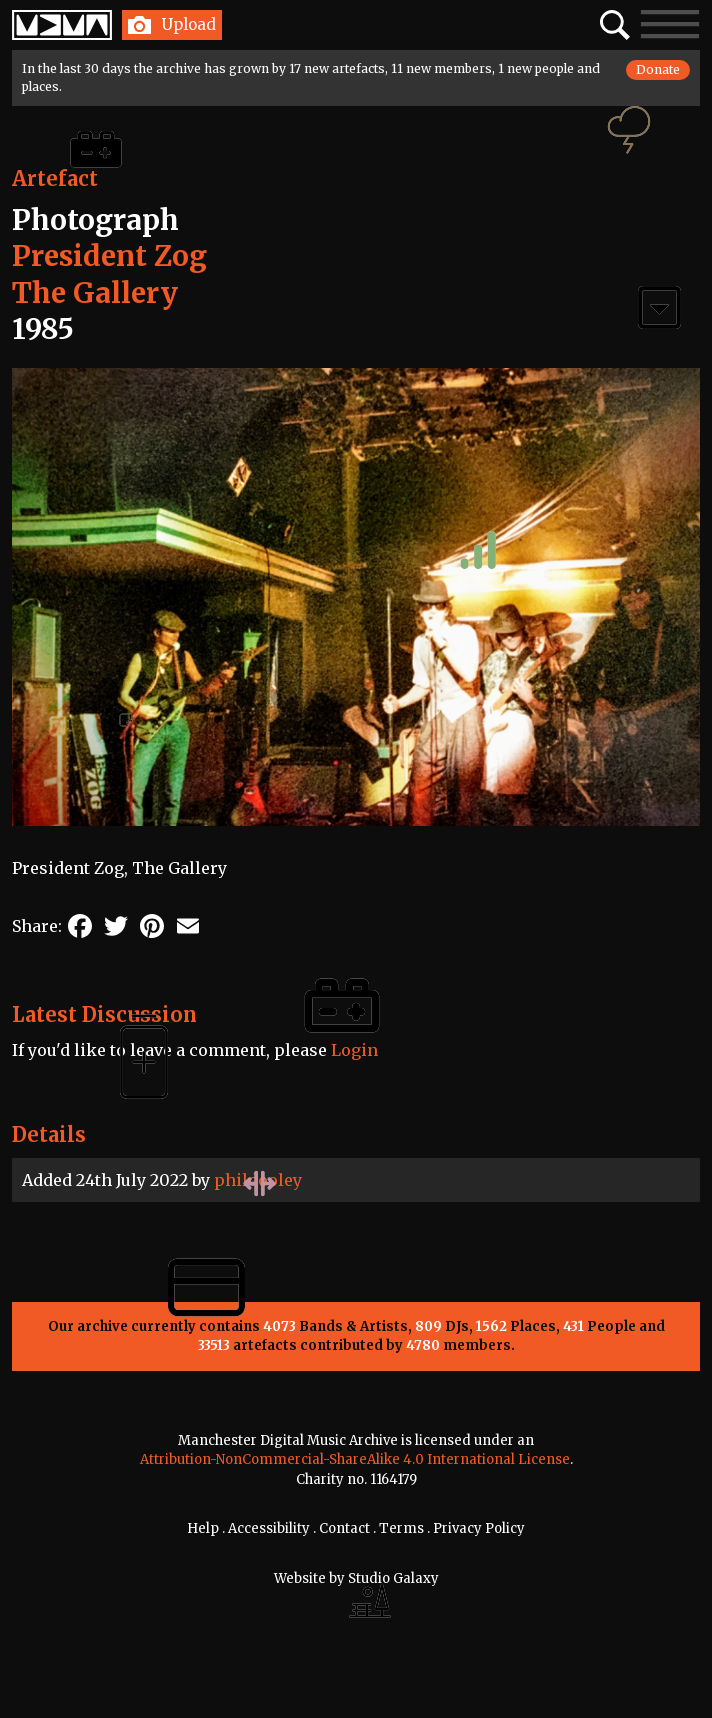 The width and height of the screenshot is (712, 1718). I want to click on check vehicle battery status, so click(342, 1008).